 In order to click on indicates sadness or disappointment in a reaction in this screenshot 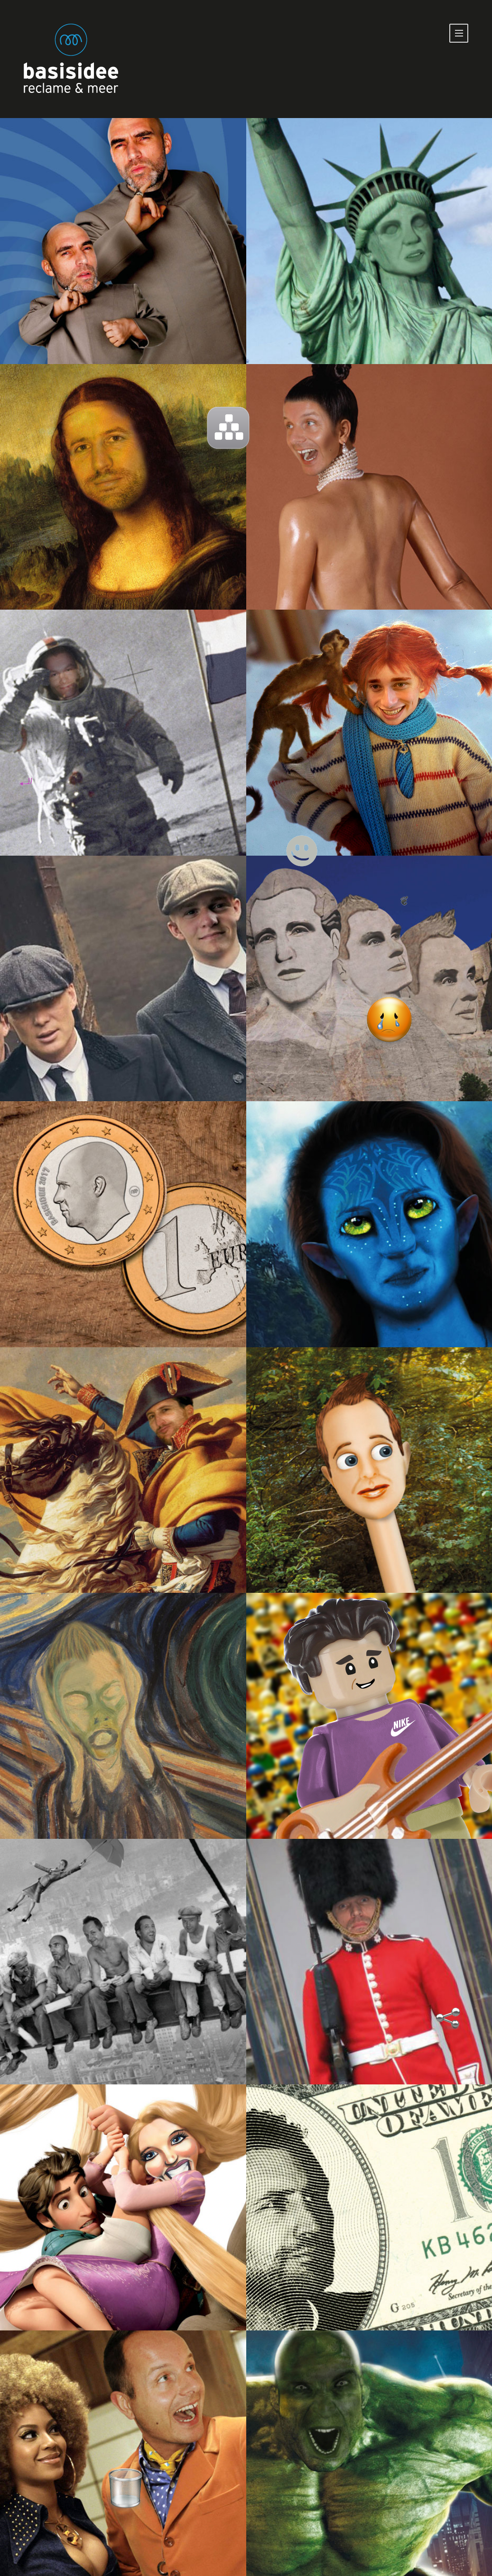, I will do `click(390, 1022)`.